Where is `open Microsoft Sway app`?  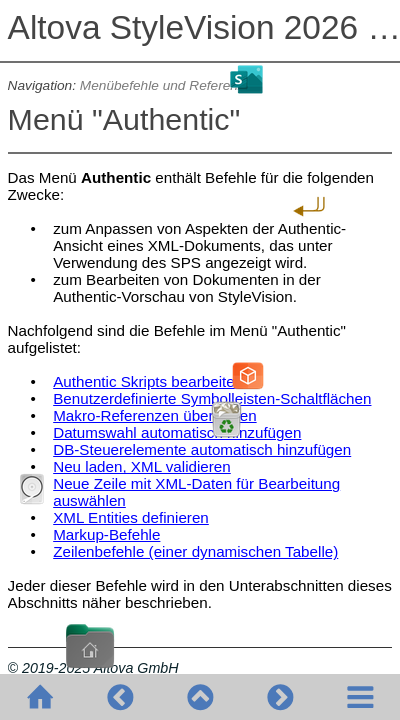 open Microsoft Sway app is located at coordinates (246, 79).